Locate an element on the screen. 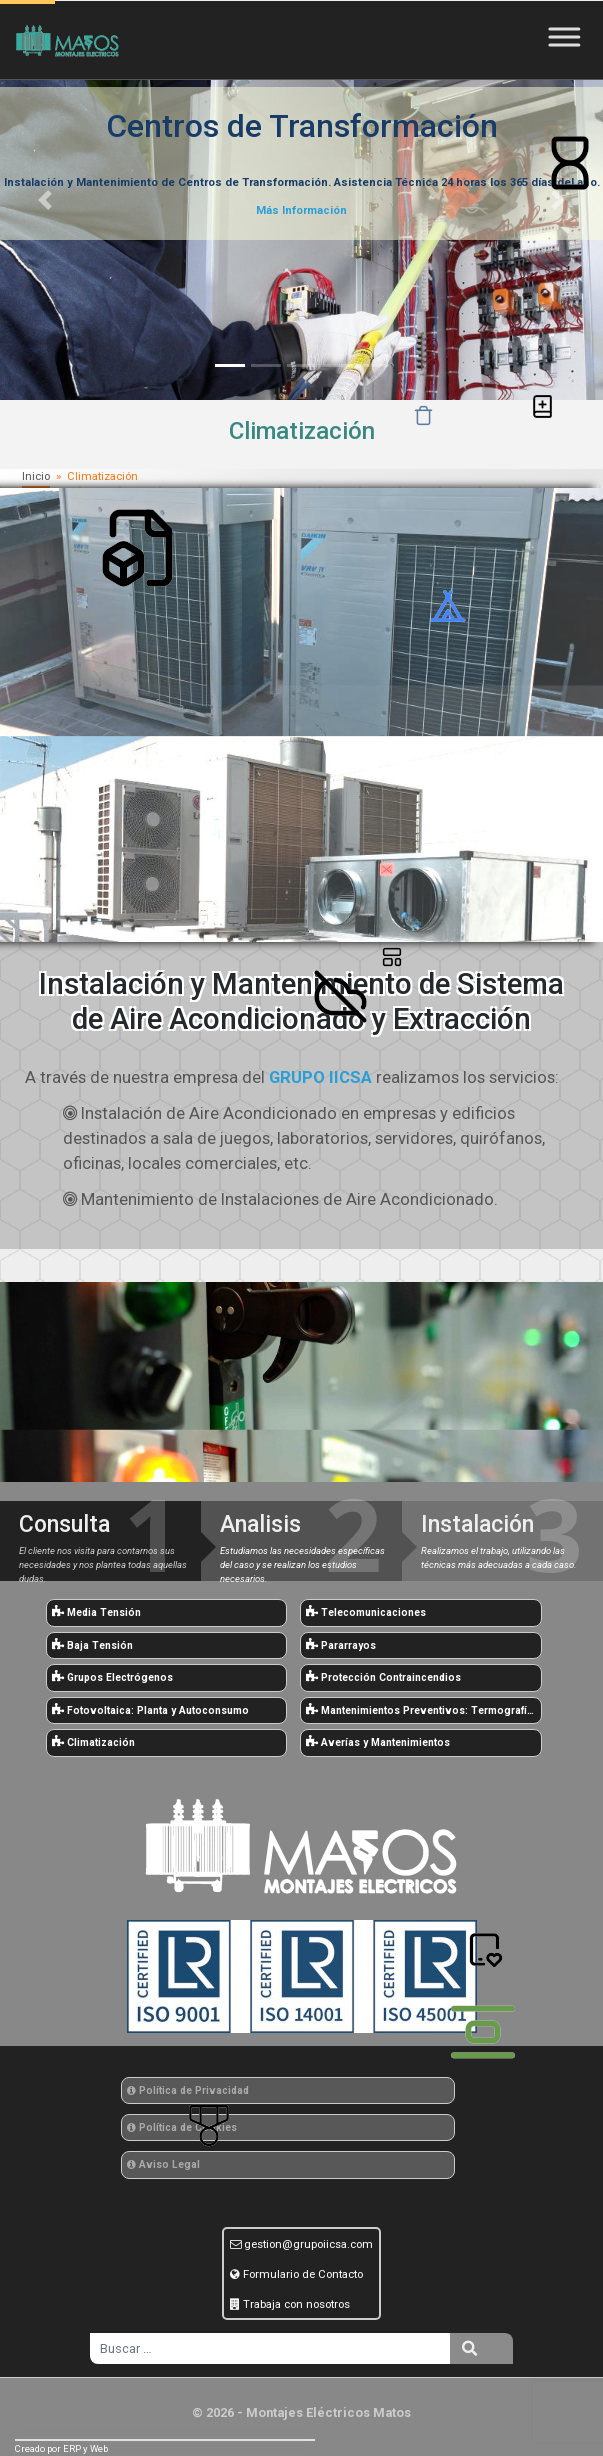  indicates a process is waiting or pending is located at coordinates (570, 163).